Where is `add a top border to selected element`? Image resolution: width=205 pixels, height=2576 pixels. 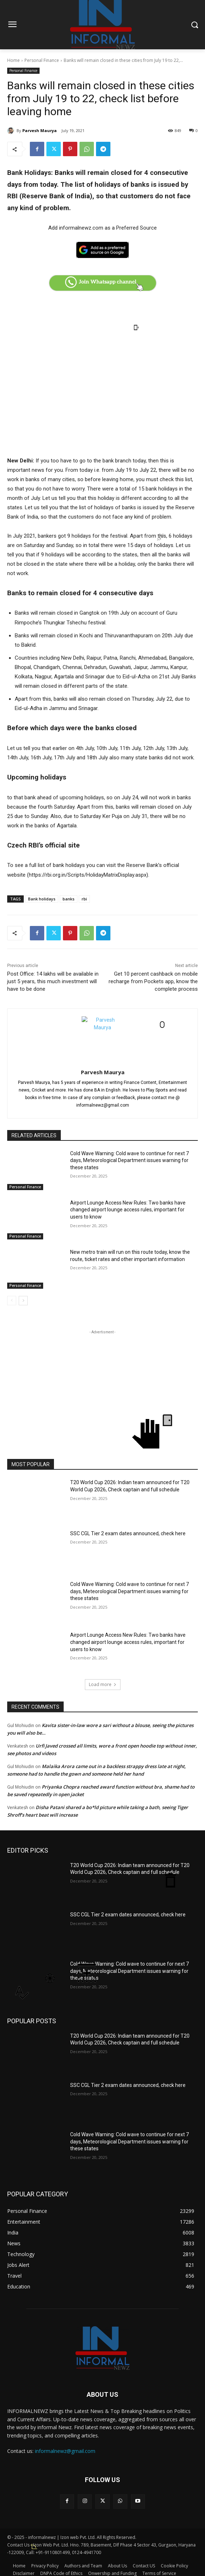
add a top border to selected element is located at coordinates (87, 1973).